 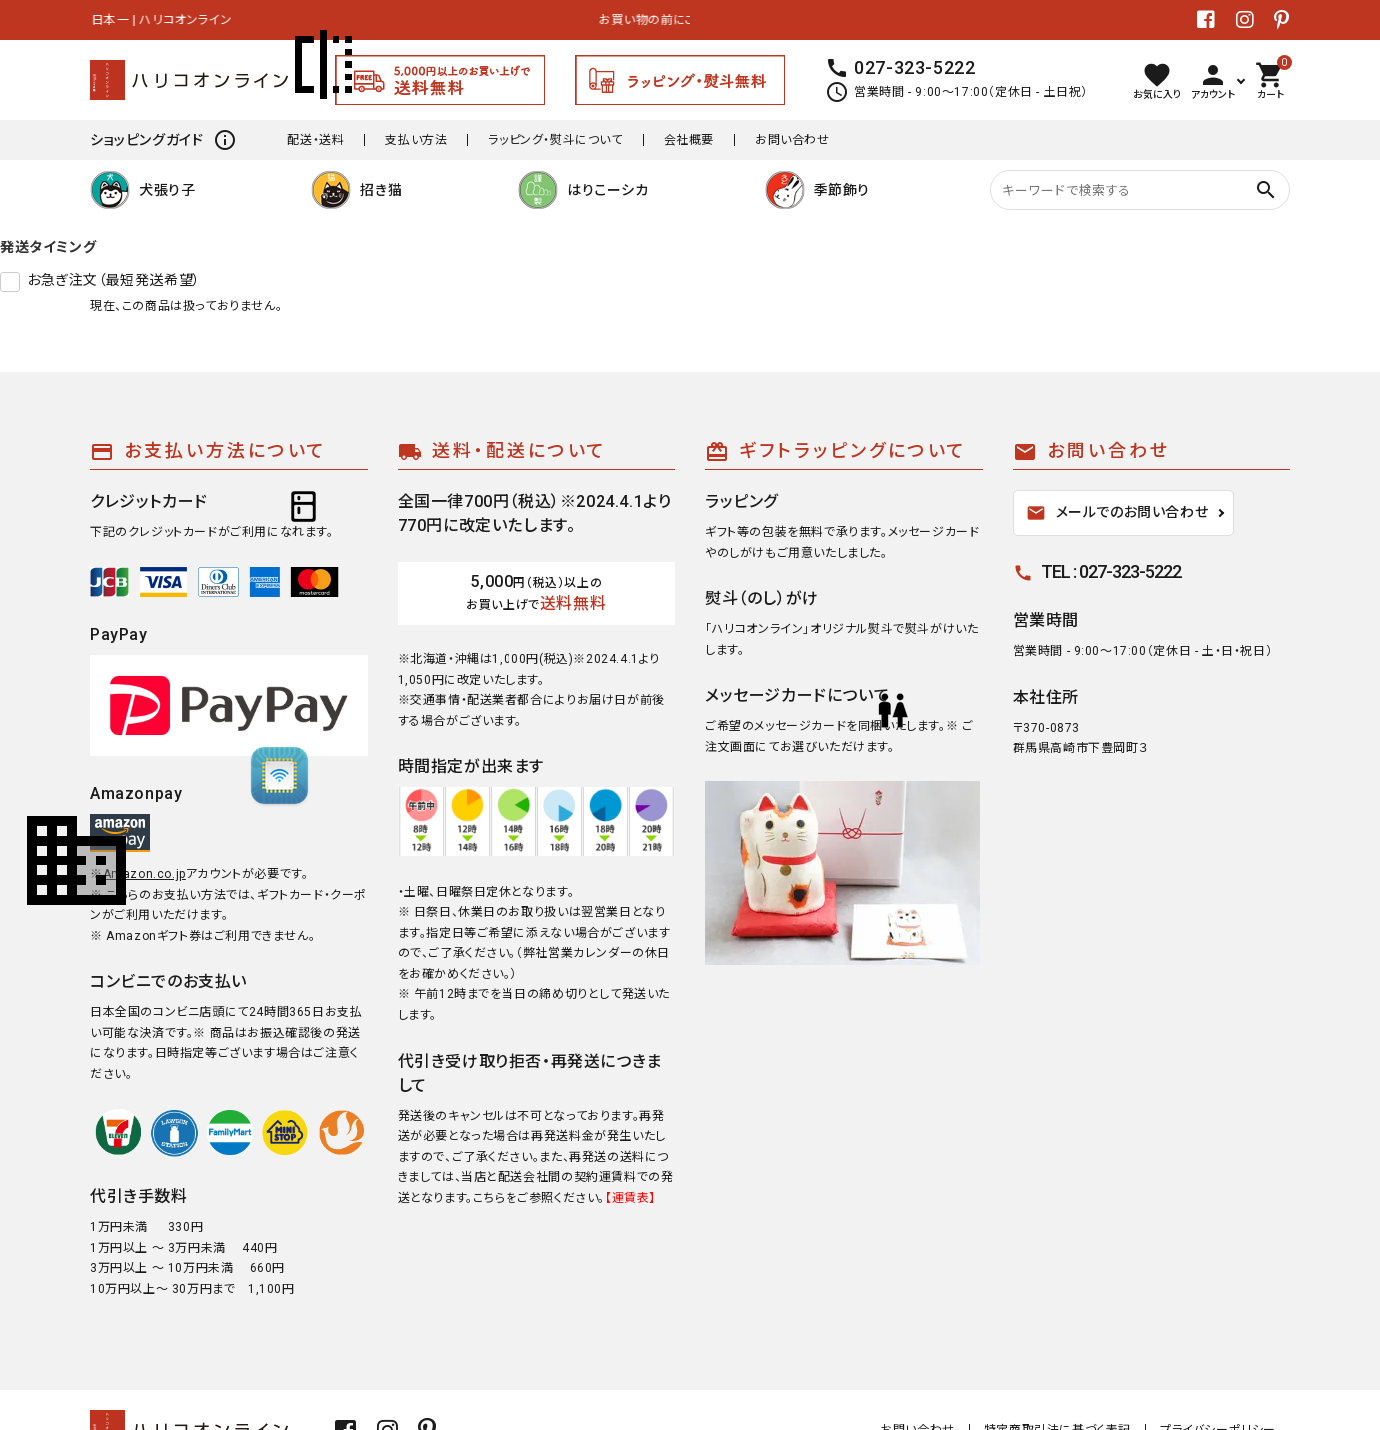 What do you see at coordinates (279, 775) in the screenshot?
I see `view network adapter settings` at bounding box center [279, 775].